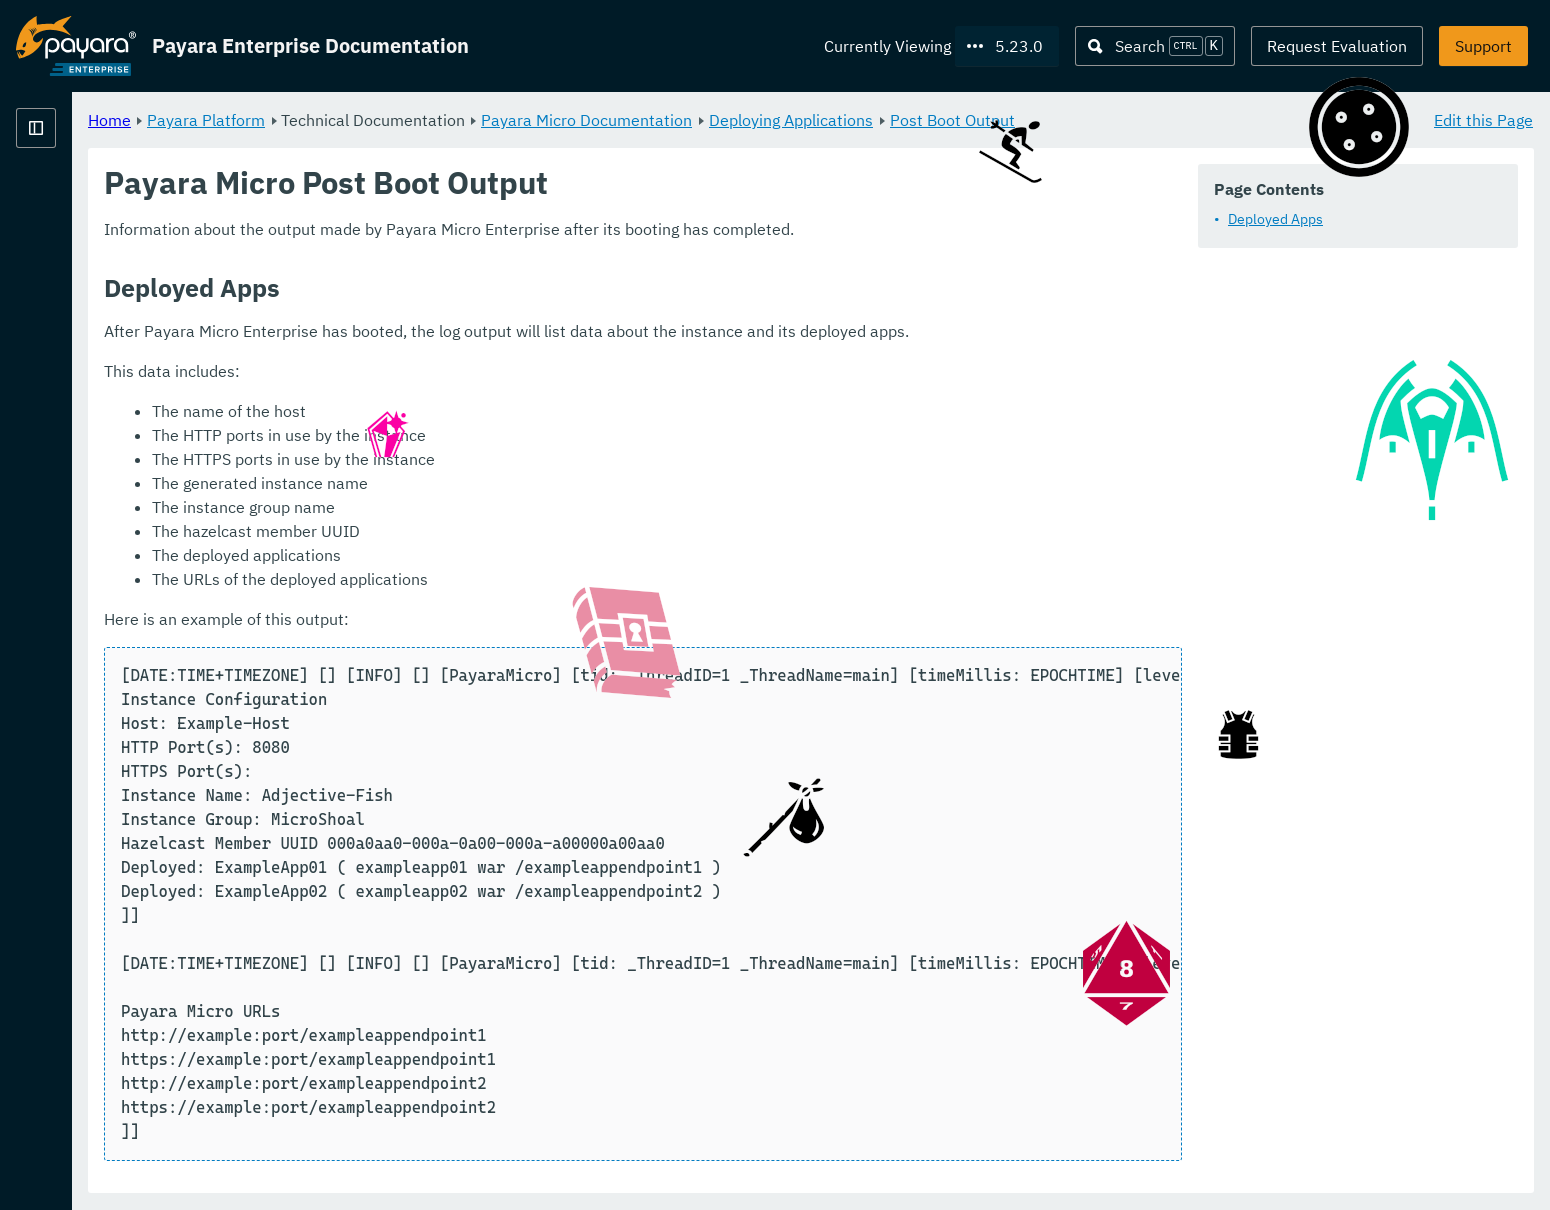 Image resolution: width=1550 pixels, height=1210 pixels. What do you see at coordinates (1126, 972) in the screenshot?
I see `roll a d8 die in-game` at bounding box center [1126, 972].